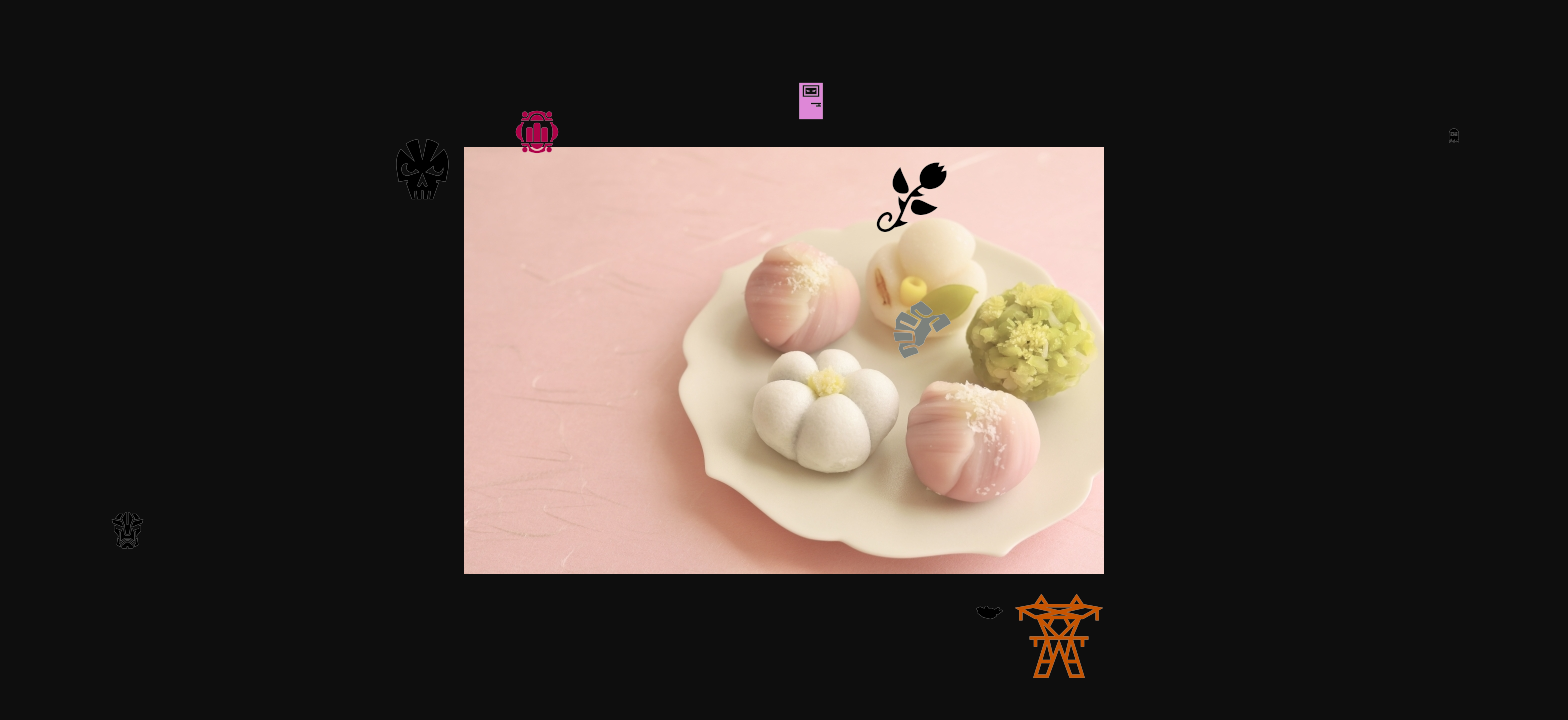 The image size is (1568, 720). What do you see at coordinates (422, 168) in the screenshot?
I see `indicates danger or deadly hazard in gameplay` at bounding box center [422, 168].